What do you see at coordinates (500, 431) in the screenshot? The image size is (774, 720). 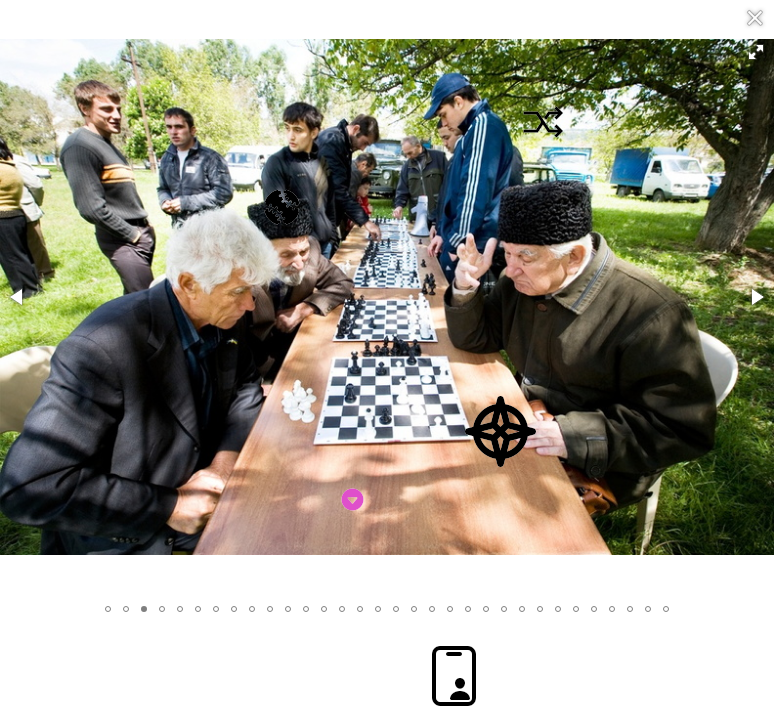 I see `view compass or navigation orientation` at bounding box center [500, 431].